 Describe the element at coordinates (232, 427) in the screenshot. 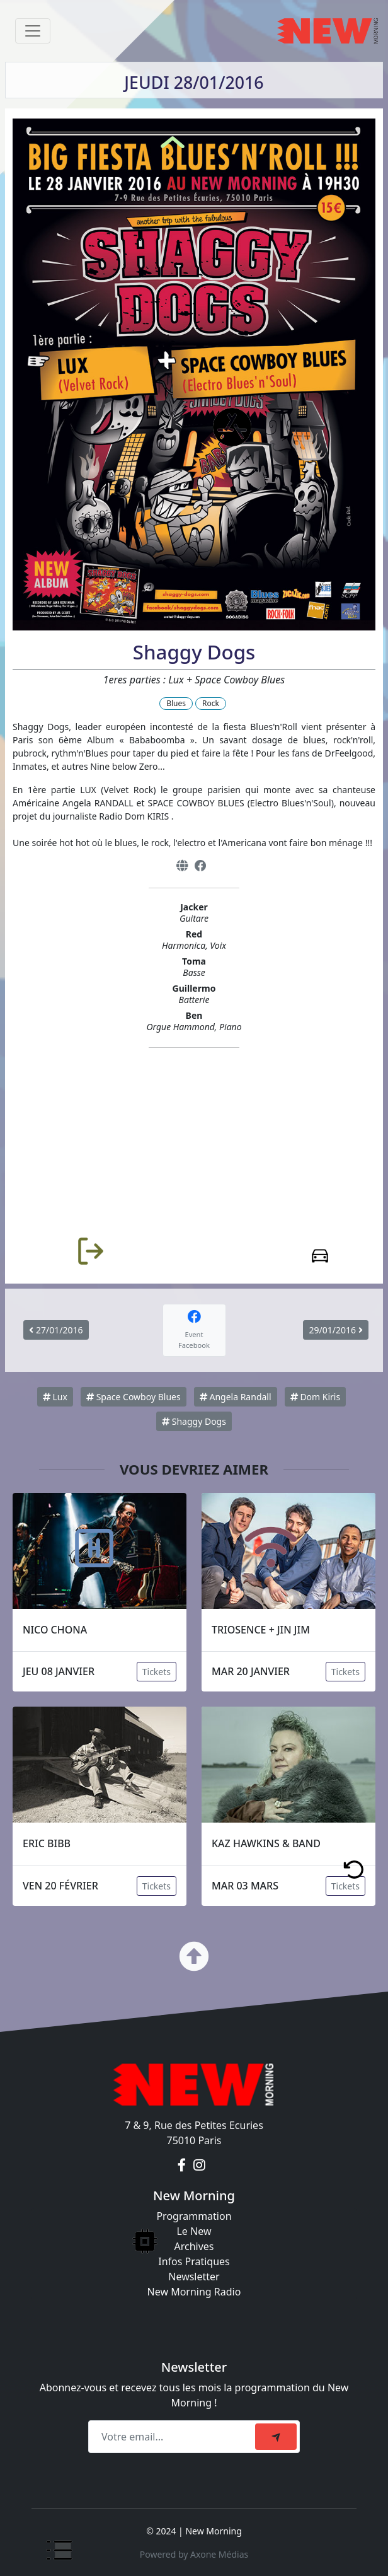

I see `open the app store` at that location.